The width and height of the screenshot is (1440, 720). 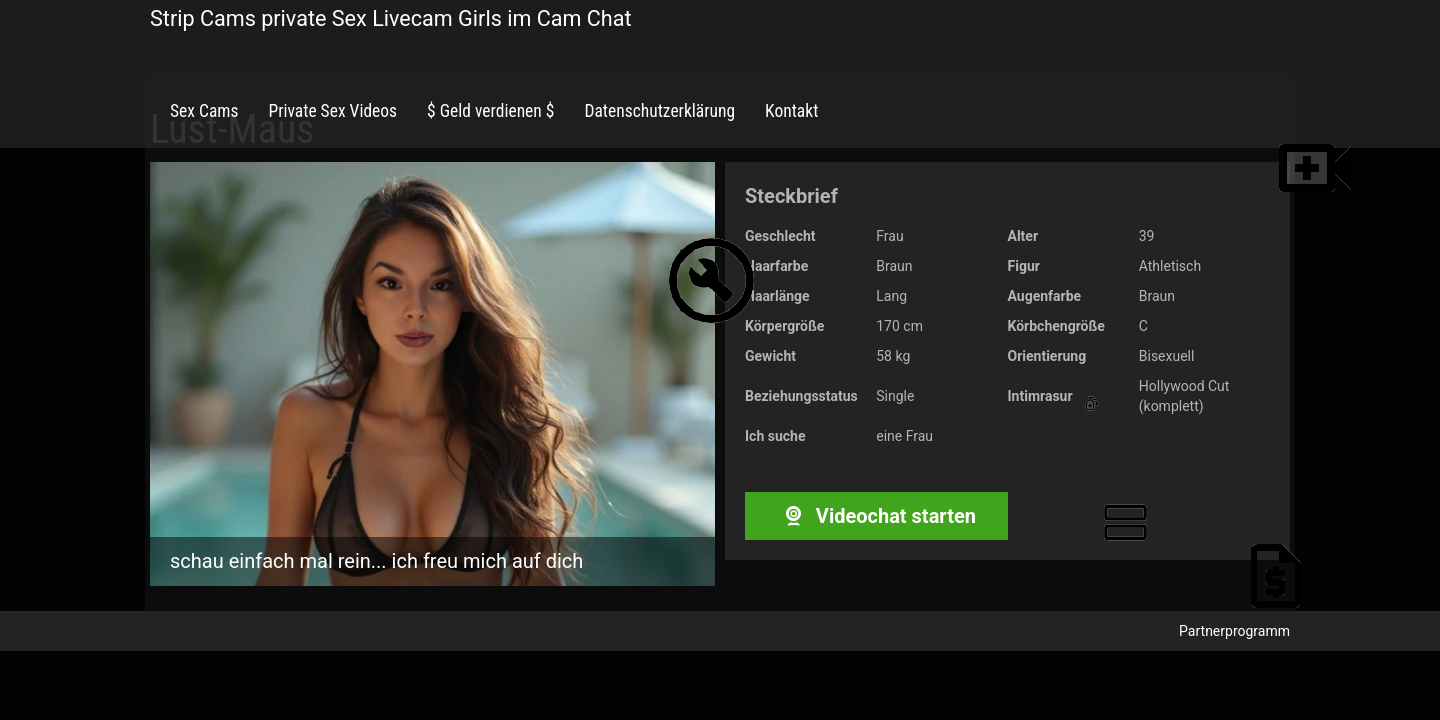 What do you see at coordinates (1125, 522) in the screenshot?
I see `switch to row view layout` at bounding box center [1125, 522].